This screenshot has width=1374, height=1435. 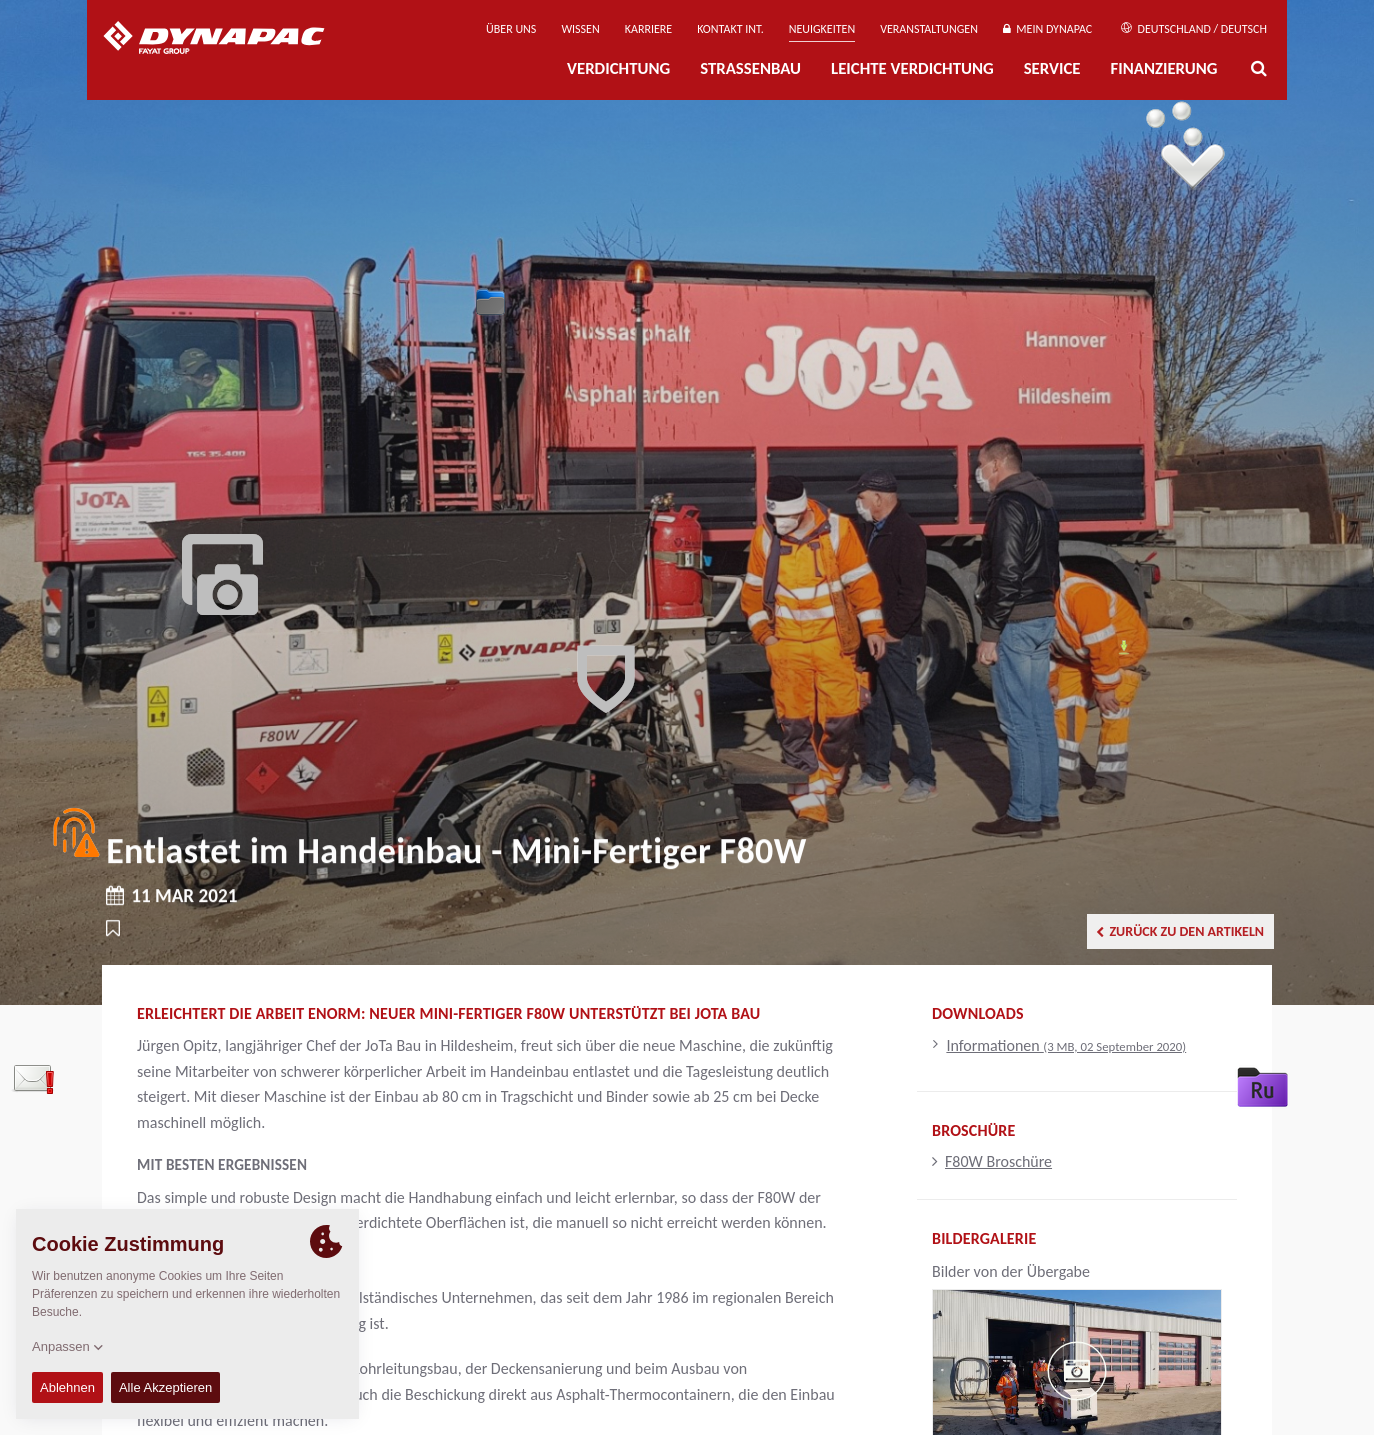 I want to click on save the current file or document, so click(x=1124, y=646).